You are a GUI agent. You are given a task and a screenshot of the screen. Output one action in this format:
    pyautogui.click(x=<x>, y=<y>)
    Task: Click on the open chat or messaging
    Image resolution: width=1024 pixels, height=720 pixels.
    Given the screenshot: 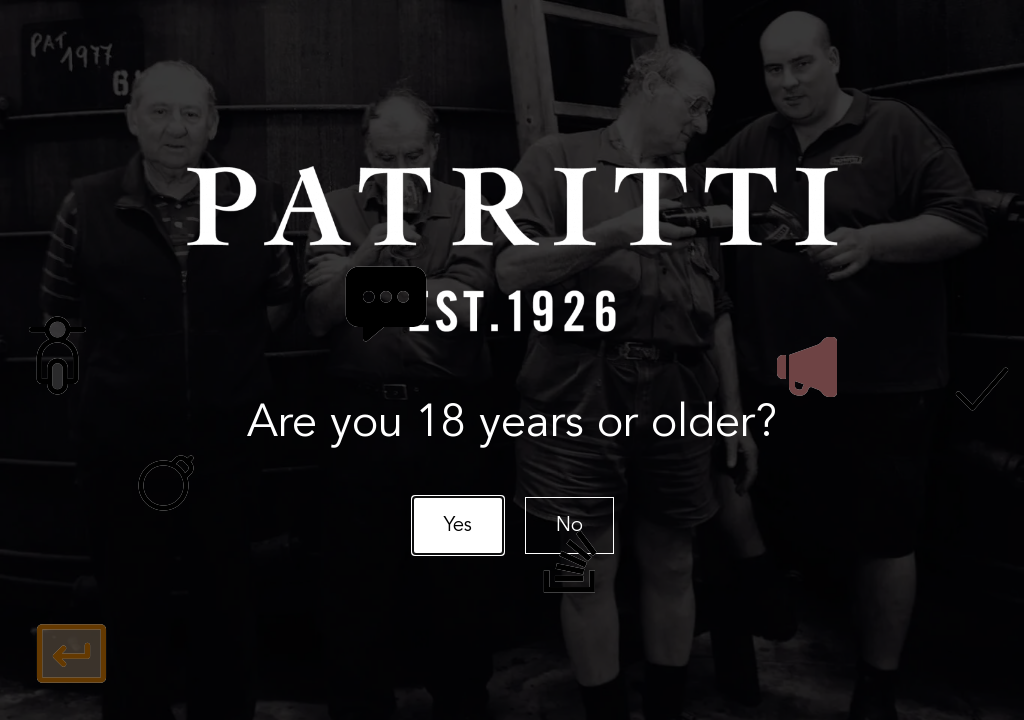 What is the action you would take?
    pyautogui.click(x=386, y=304)
    